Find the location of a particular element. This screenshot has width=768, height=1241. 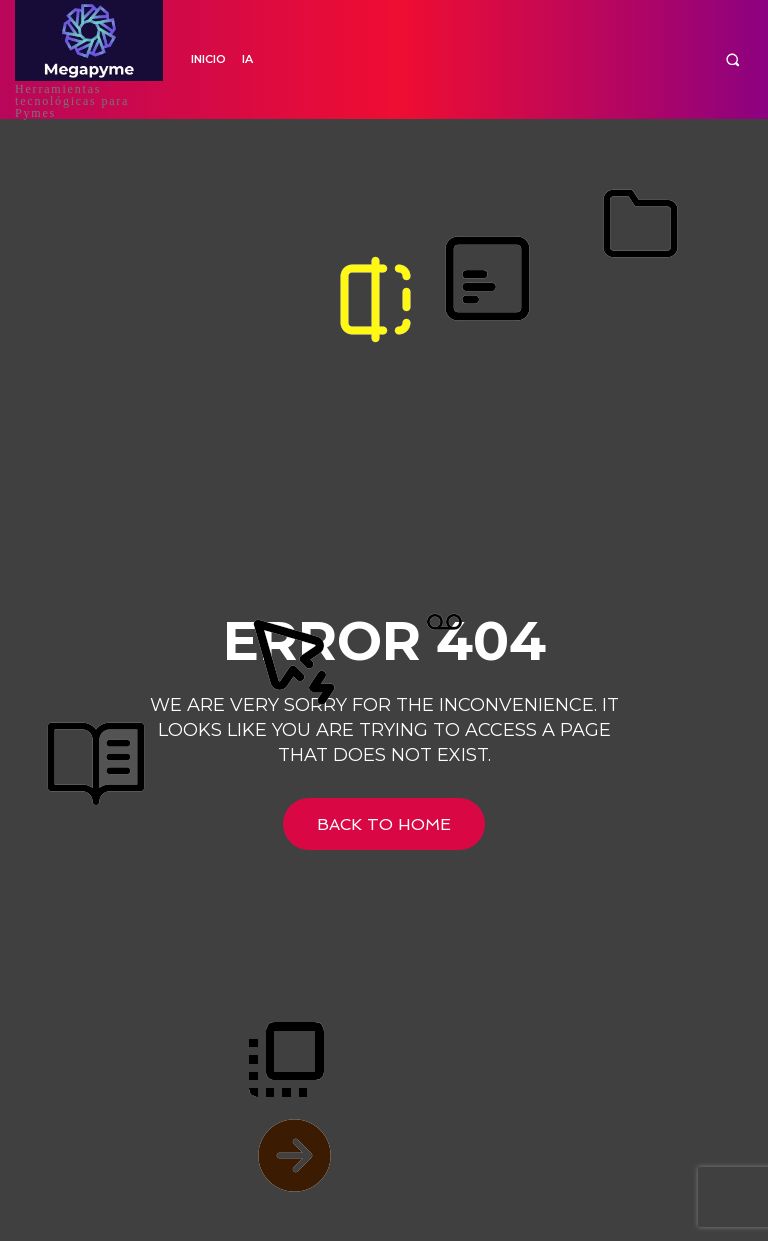

access voicemail messages is located at coordinates (444, 622).